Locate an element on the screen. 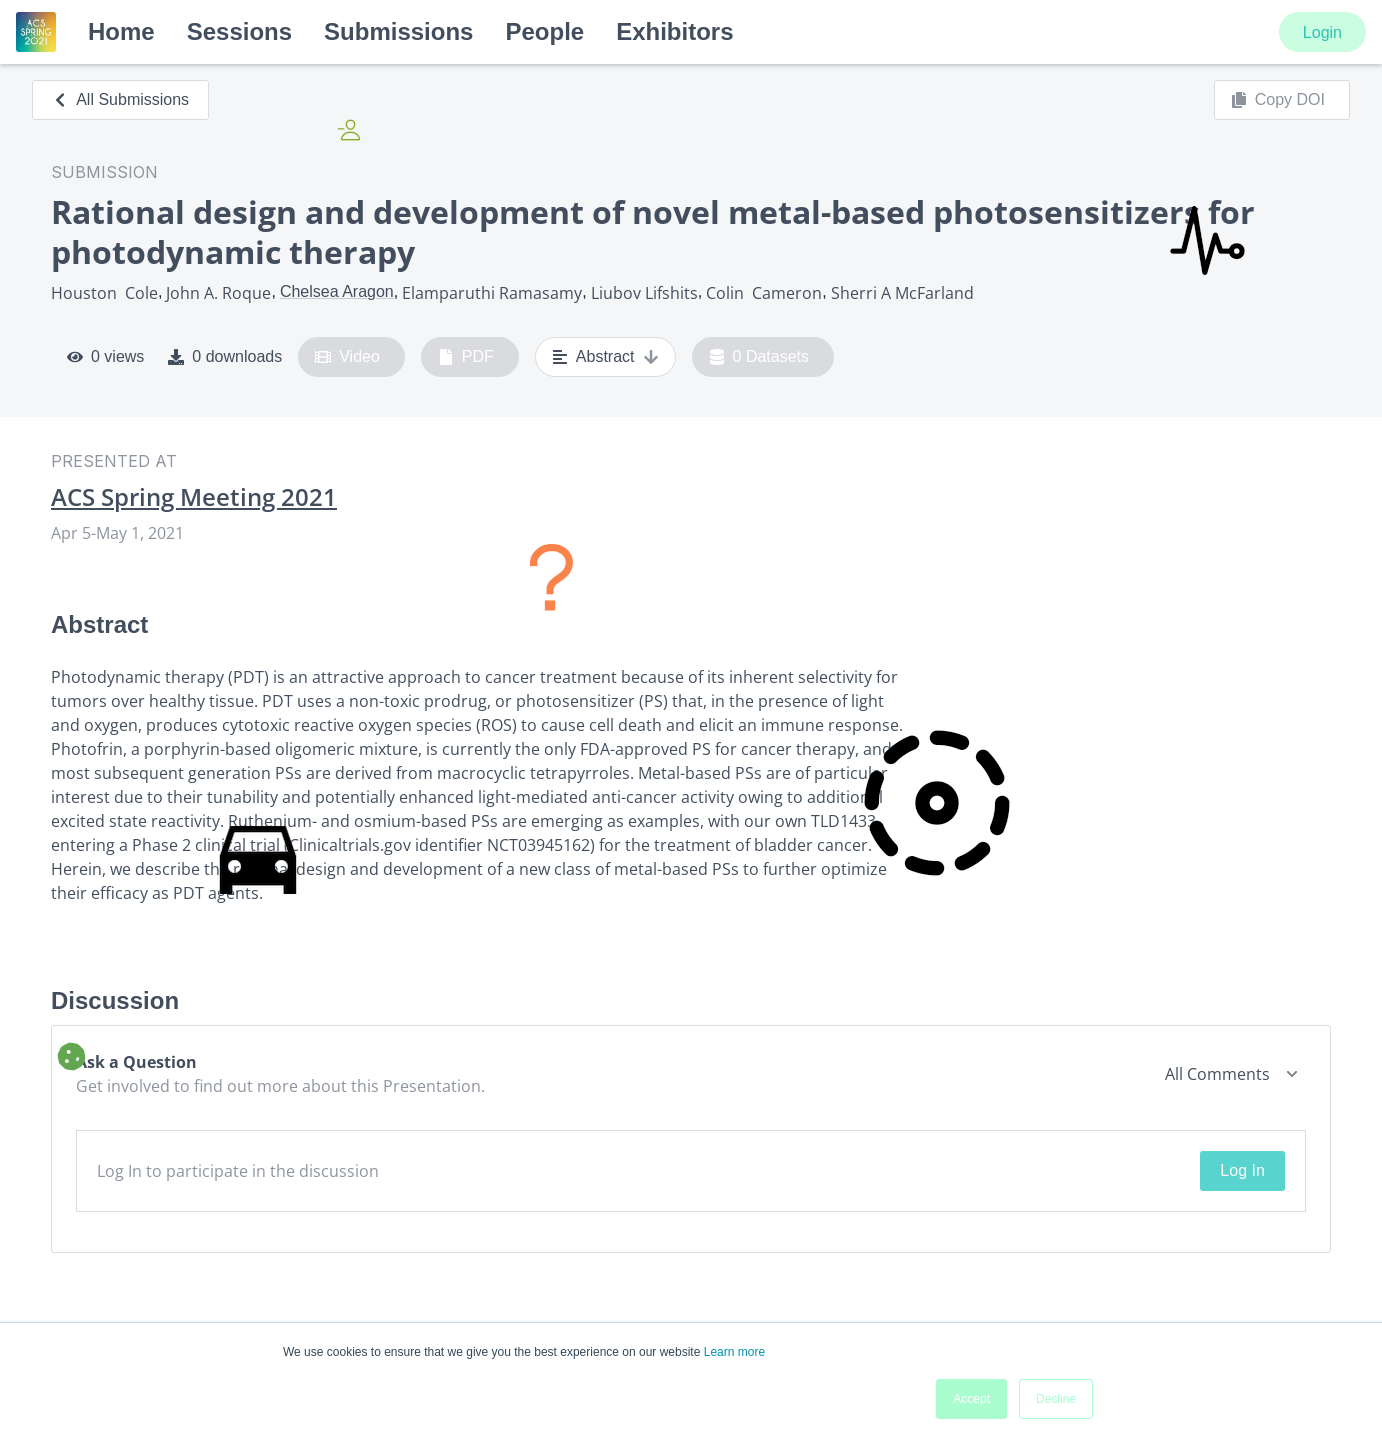 The width and height of the screenshot is (1382, 1445). manage cookie preferences is located at coordinates (71, 1056).